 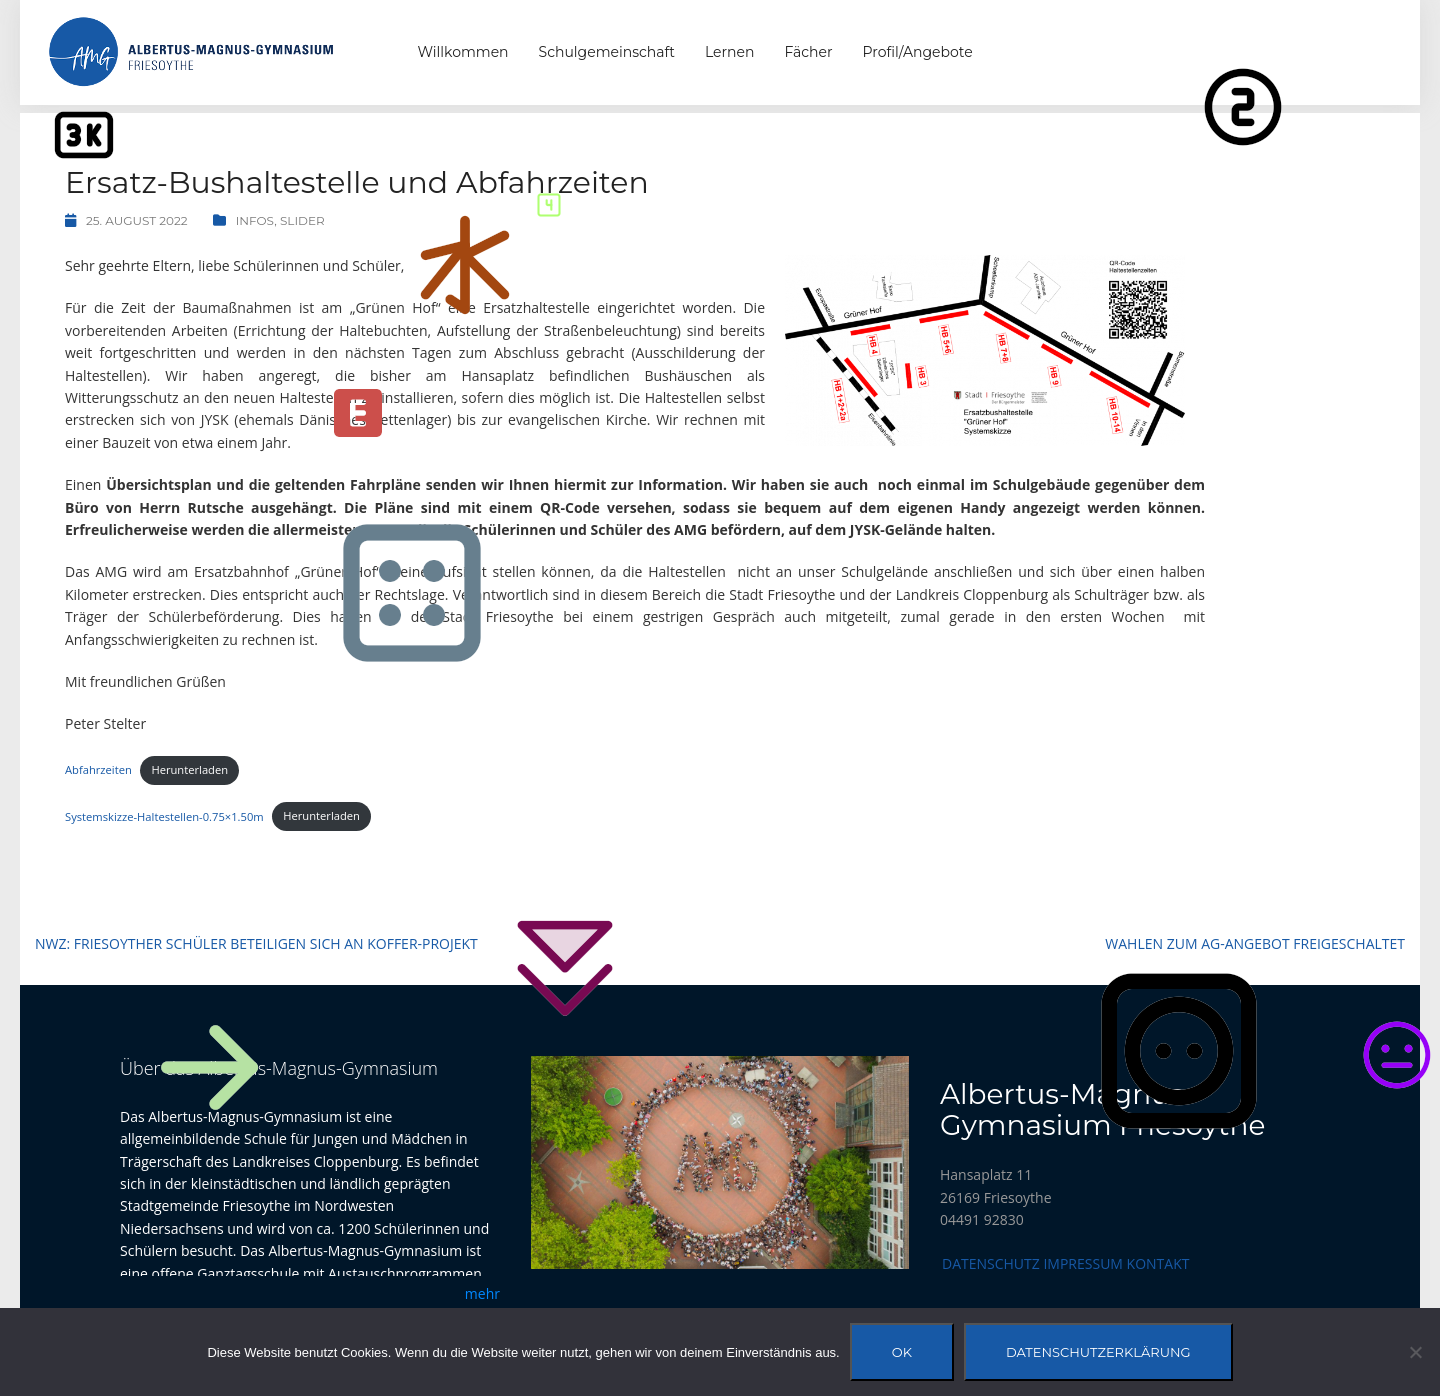 I want to click on navigate to the next item or screen, so click(x=209, y=1067).